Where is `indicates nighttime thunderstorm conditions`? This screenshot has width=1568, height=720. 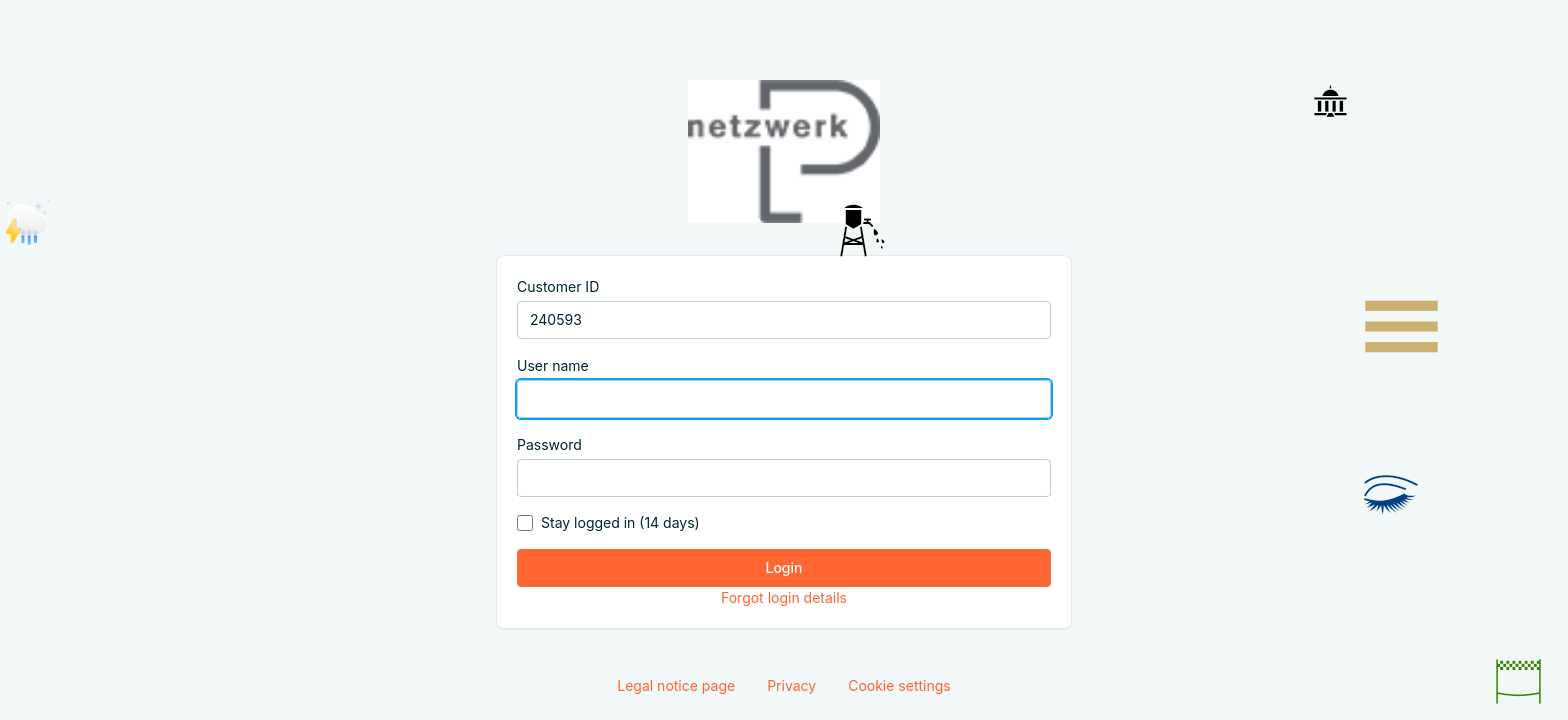 indicates nighttime thunderstorm conditions is located at coordinates (27, 222).